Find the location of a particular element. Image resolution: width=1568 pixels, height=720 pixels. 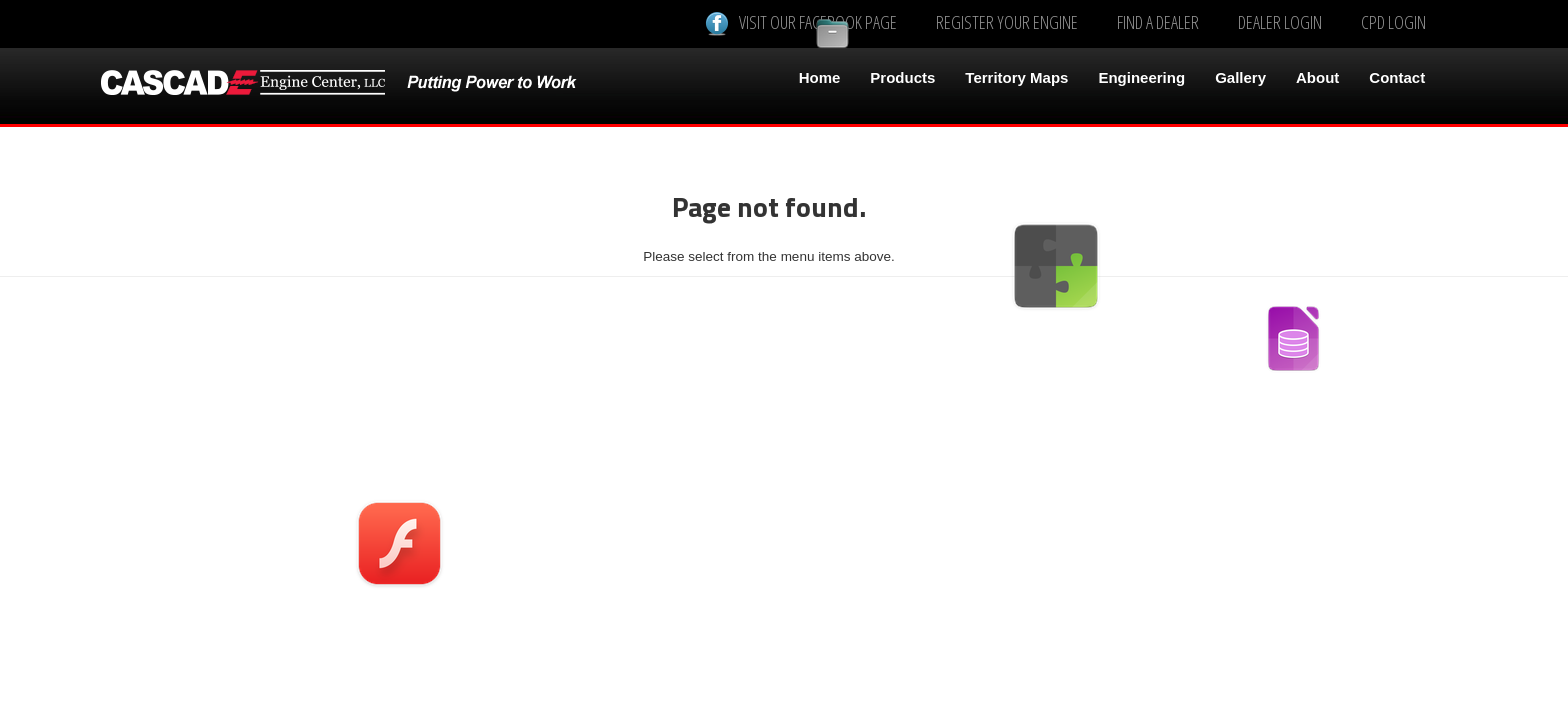

open gnome shell extensions manager is located at coordinates (1056, 266).